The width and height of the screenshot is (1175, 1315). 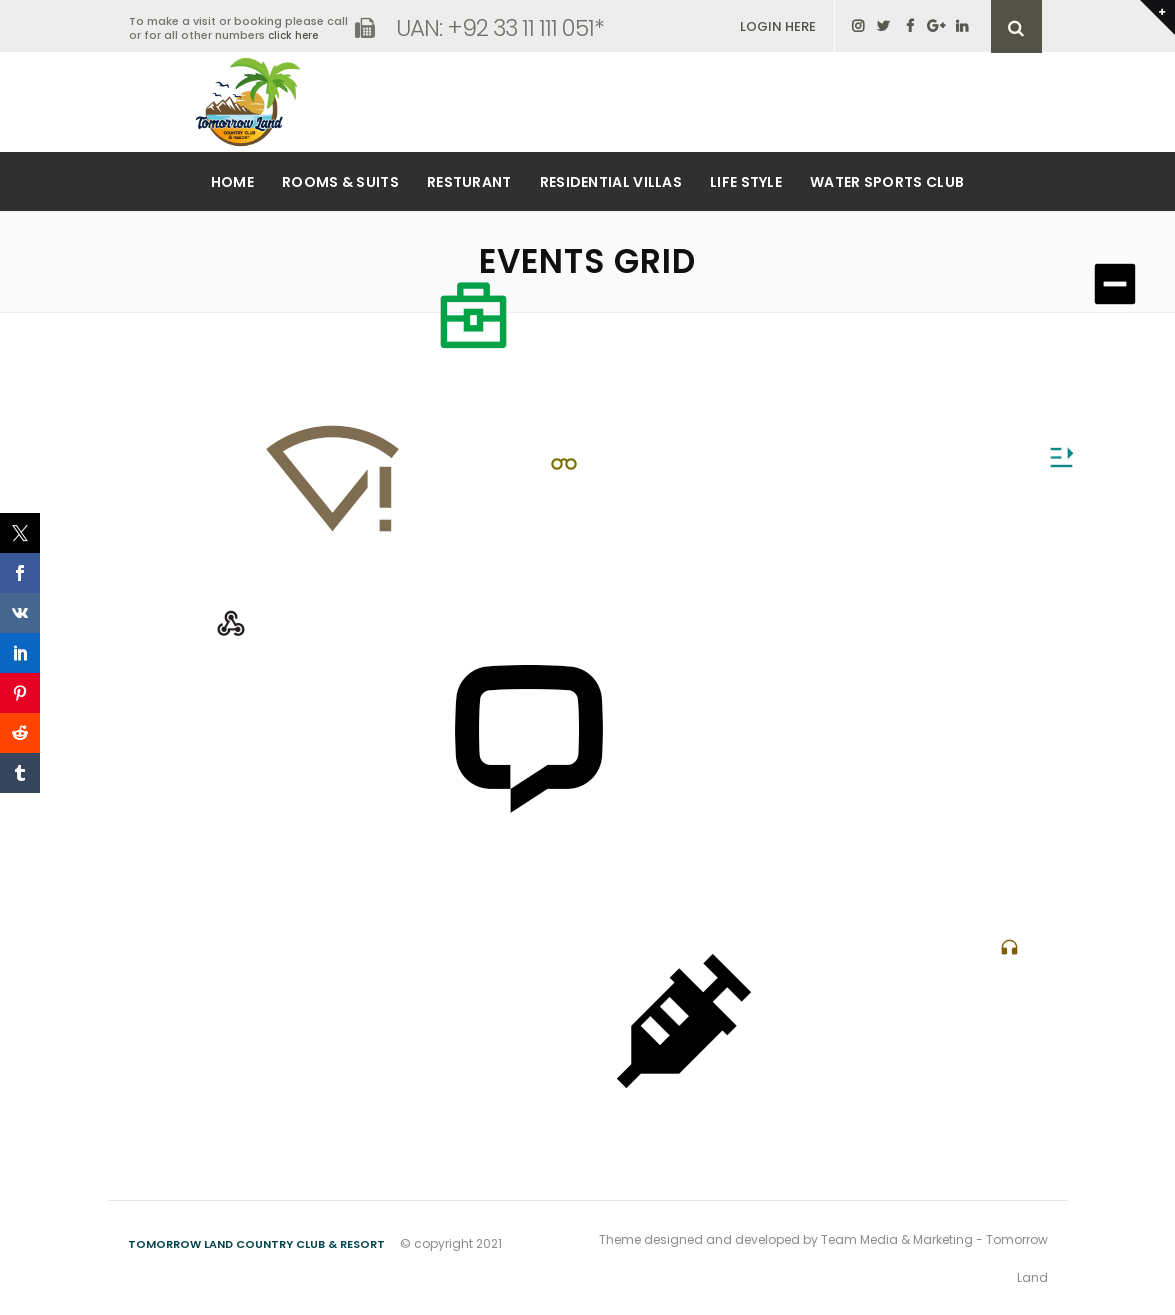 I want to click on configure webhook integrations, so click(x=231, y=624).